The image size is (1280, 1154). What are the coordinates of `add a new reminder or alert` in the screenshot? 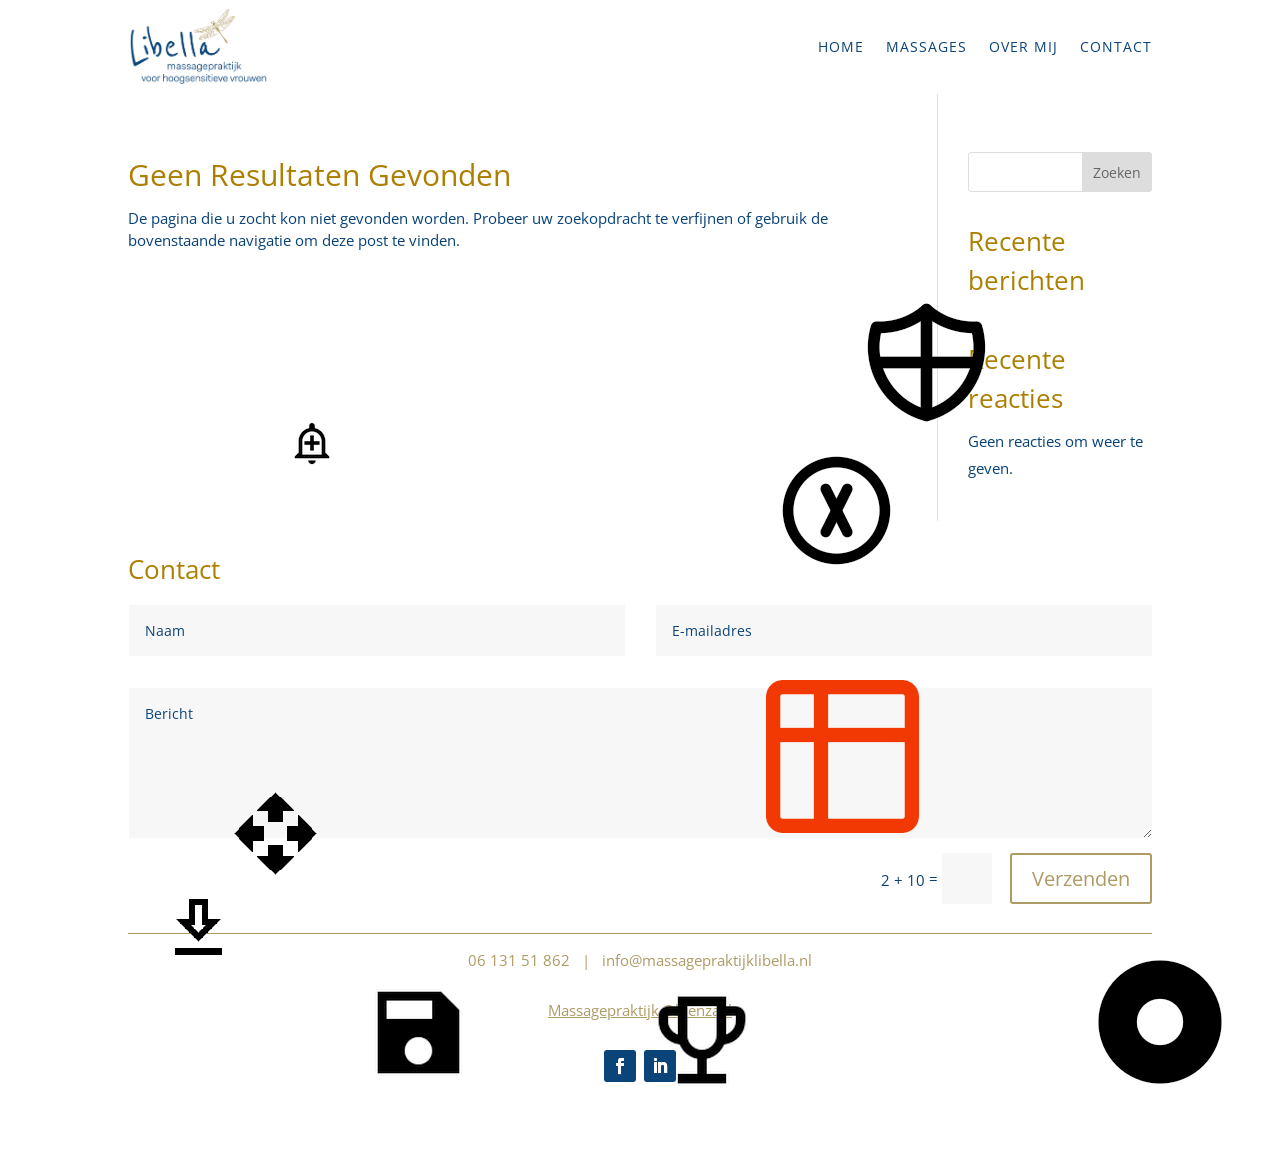 It's located at (312, 443).